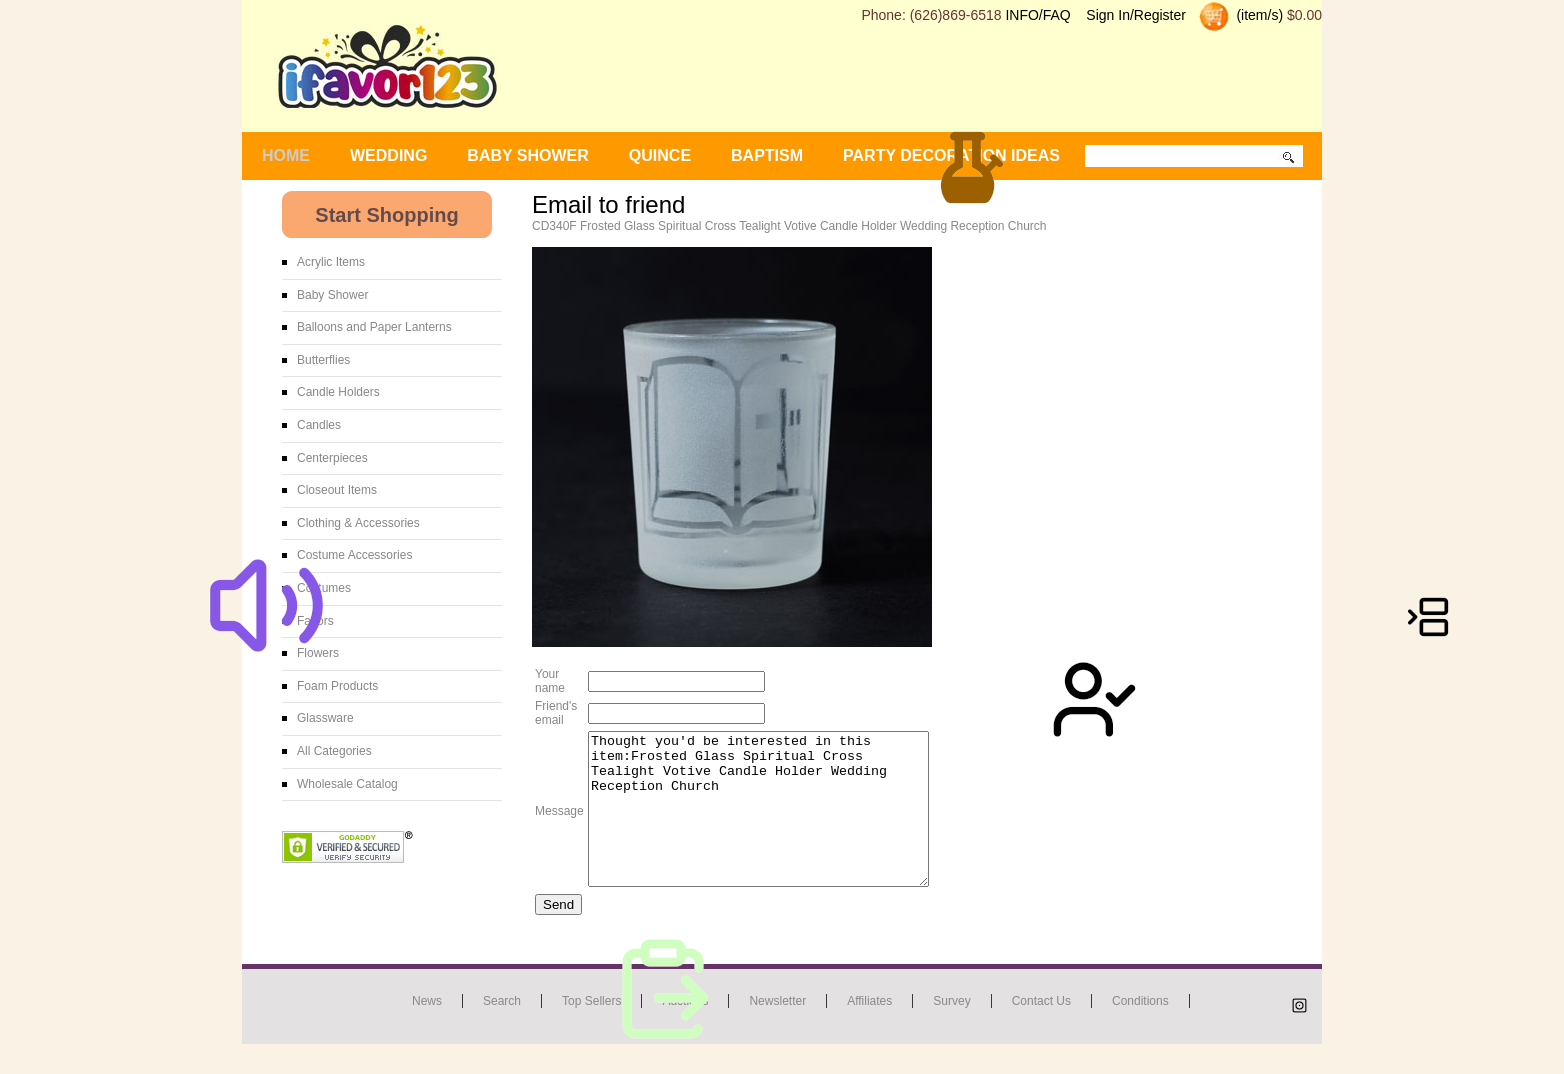  I want to click on insert element at the beginning of a list, so click(1429, 617).